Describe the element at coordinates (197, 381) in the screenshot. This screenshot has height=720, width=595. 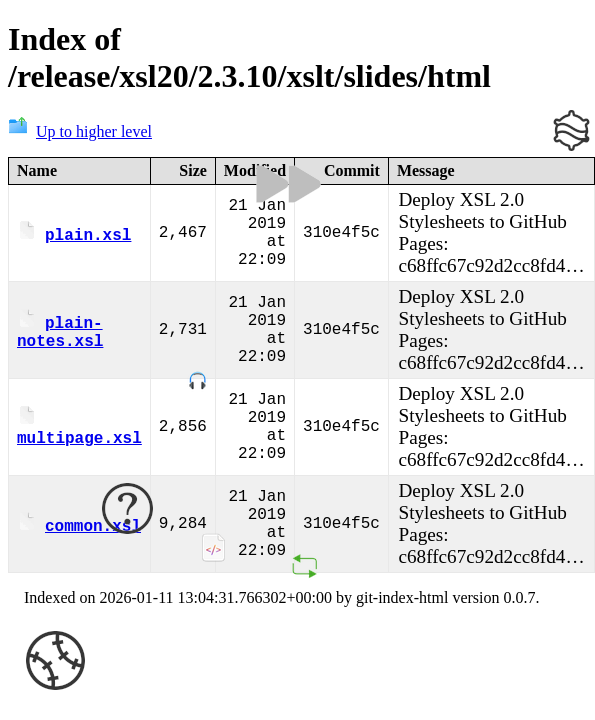
I see `access audio or headphone settings` at that location.